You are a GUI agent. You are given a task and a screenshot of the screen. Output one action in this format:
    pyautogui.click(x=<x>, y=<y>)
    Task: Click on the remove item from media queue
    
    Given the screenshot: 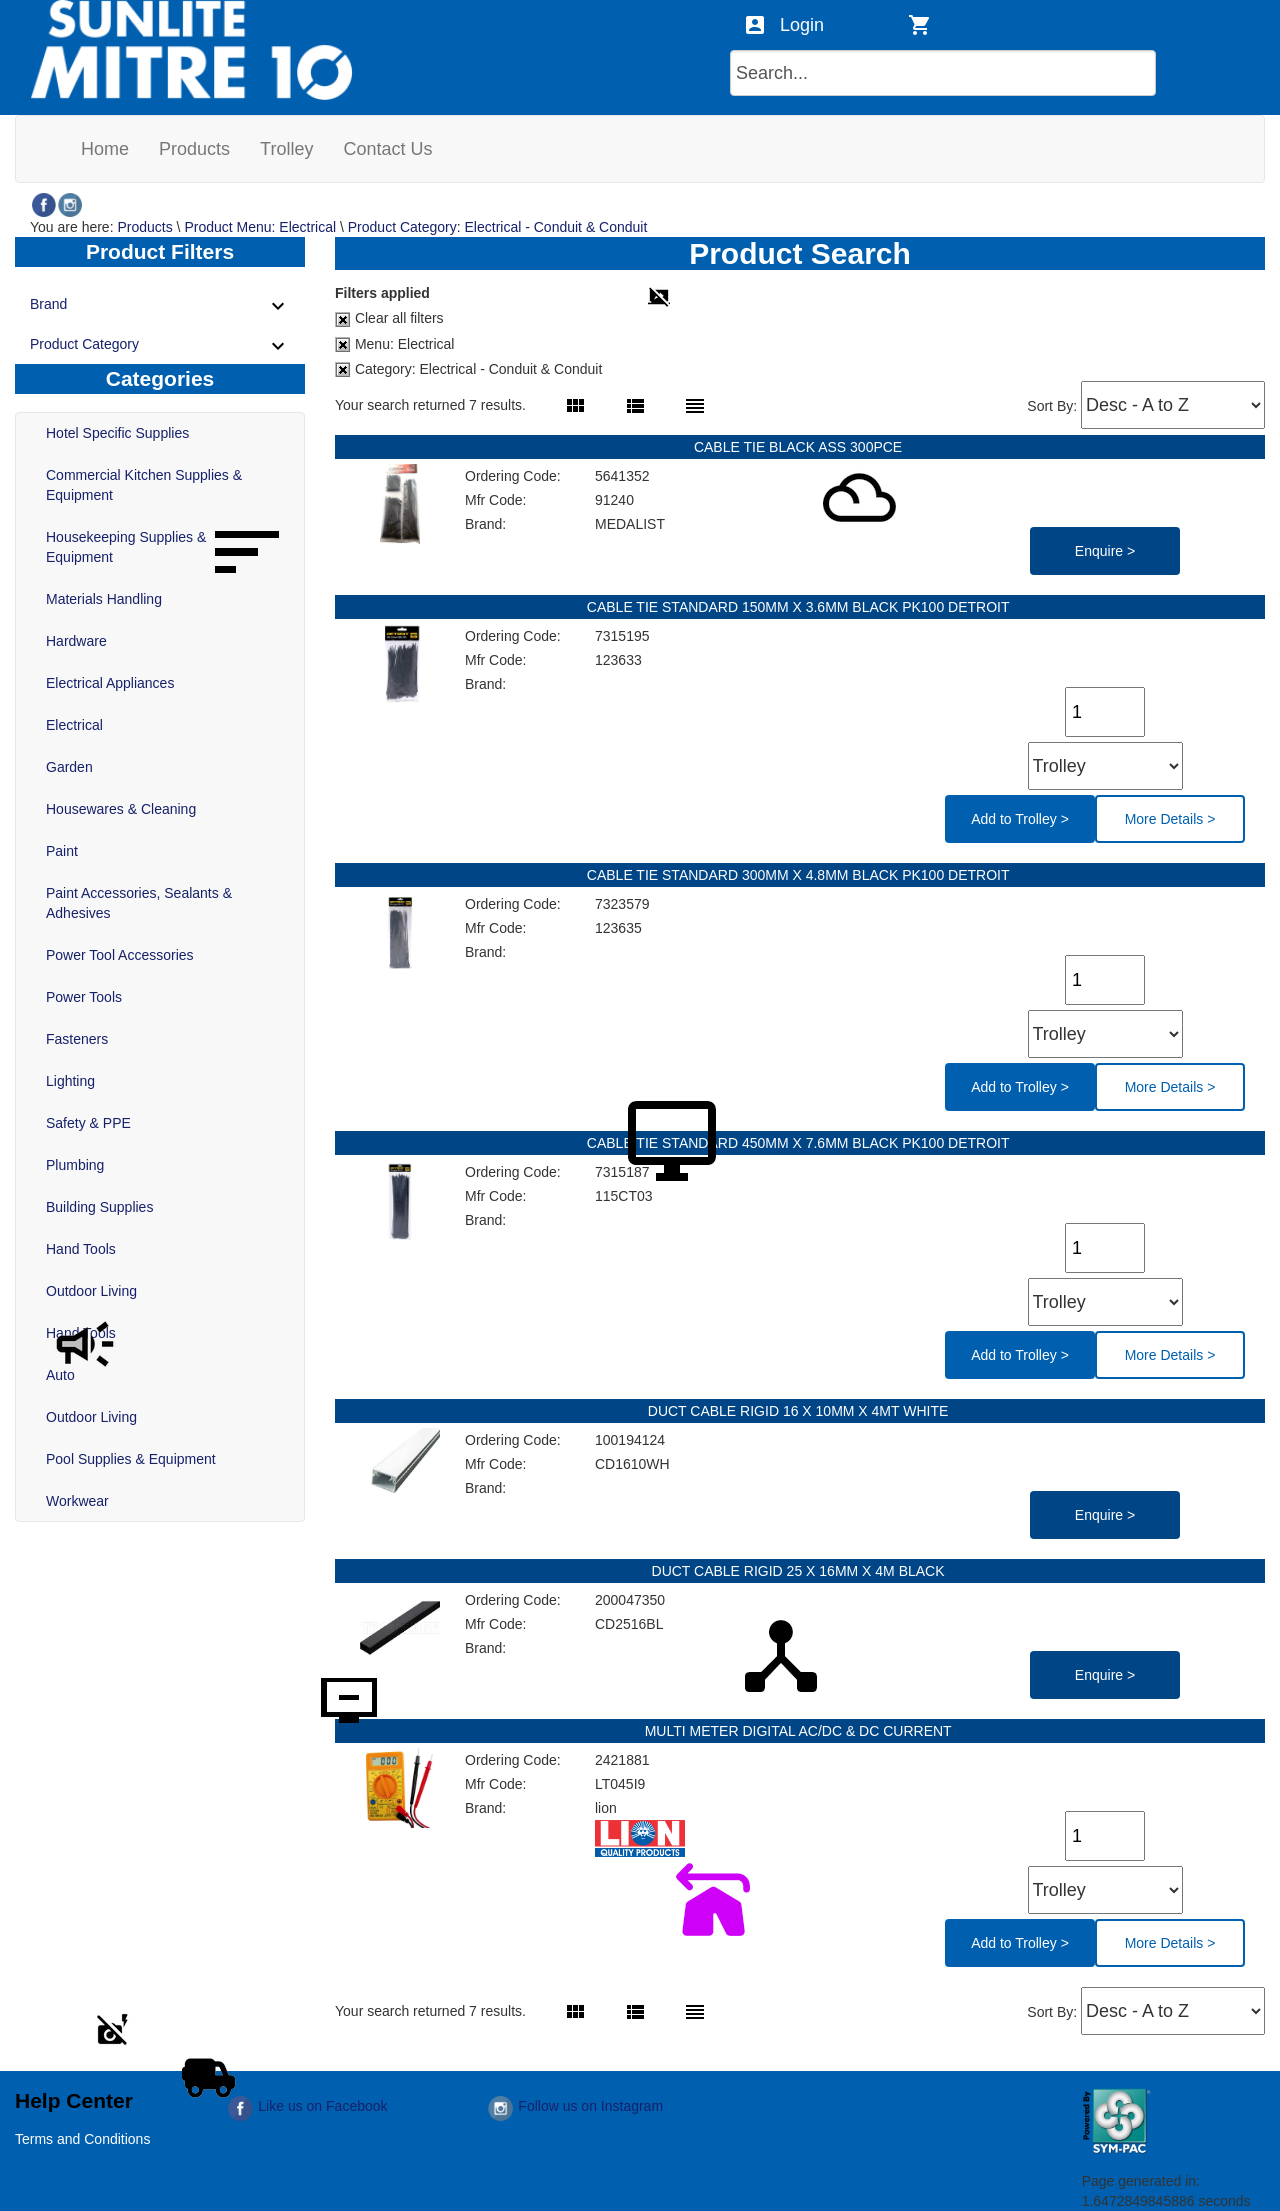 What is the action you would take?
    pyautogui.click(x=349, y=1700)
    